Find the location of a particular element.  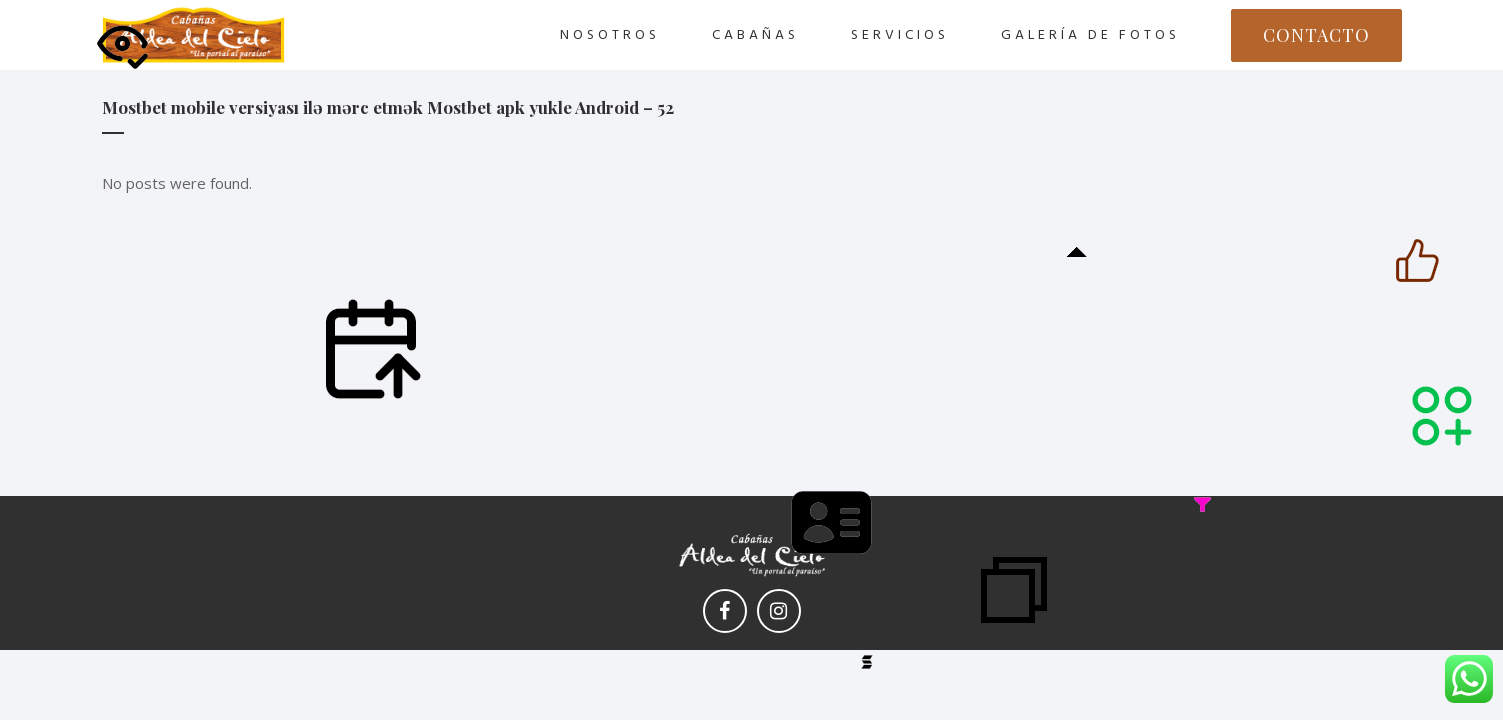

expand or collapse a dropdown menu upward is located at coordinates (1077, 253).